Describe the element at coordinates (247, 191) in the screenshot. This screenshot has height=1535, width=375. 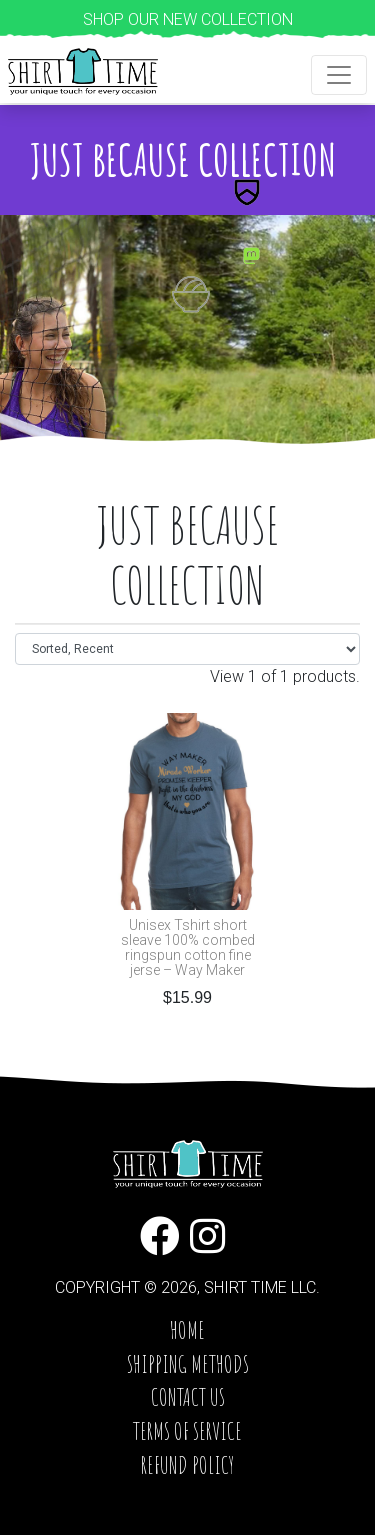
I see `access security or protection settings` at that location.